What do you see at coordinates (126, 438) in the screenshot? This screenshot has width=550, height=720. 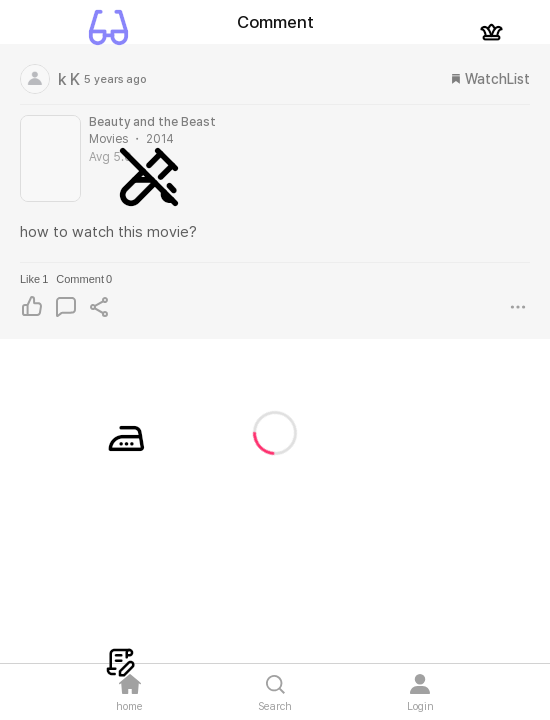 I see `select high heat ironing setting` at bounding box center [126, 438].